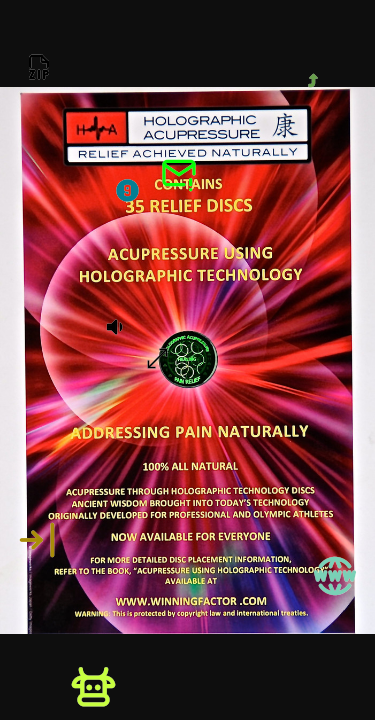 The width and height of the screenshot is (375, 720). Describe the element at coordinates (93, 687) in the screenshot. I see `access farm or agriculture features` at that location.